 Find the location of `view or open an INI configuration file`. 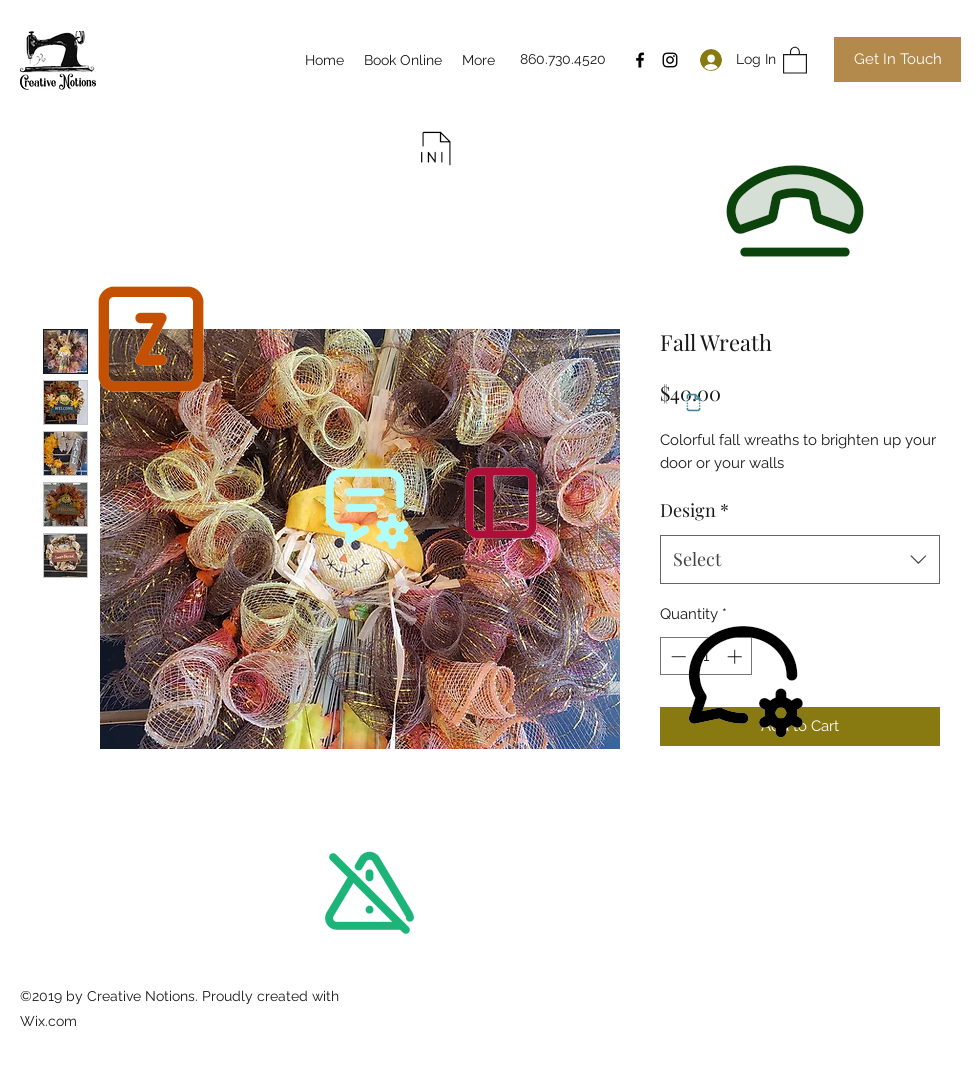

view or open an INI configuration file is located at coordinates (436, 148).